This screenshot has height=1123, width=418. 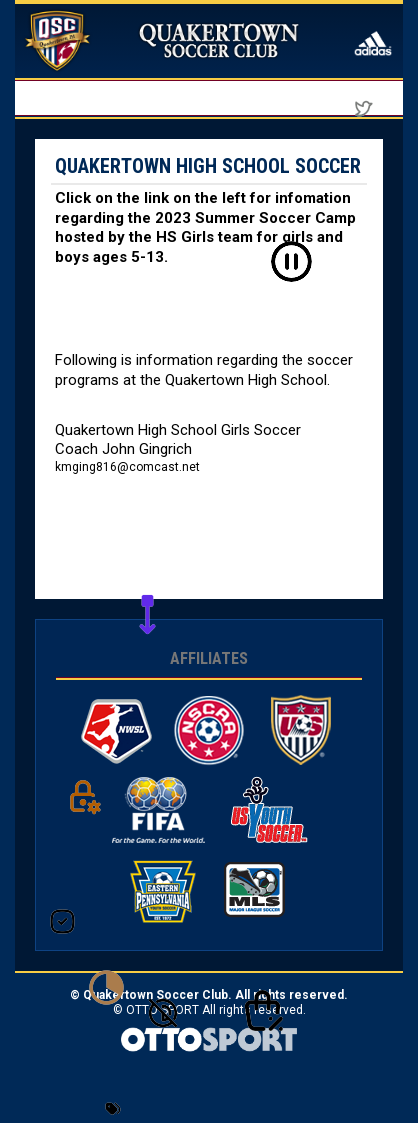 I want to click on access security settings, so click(x=83, y=796).